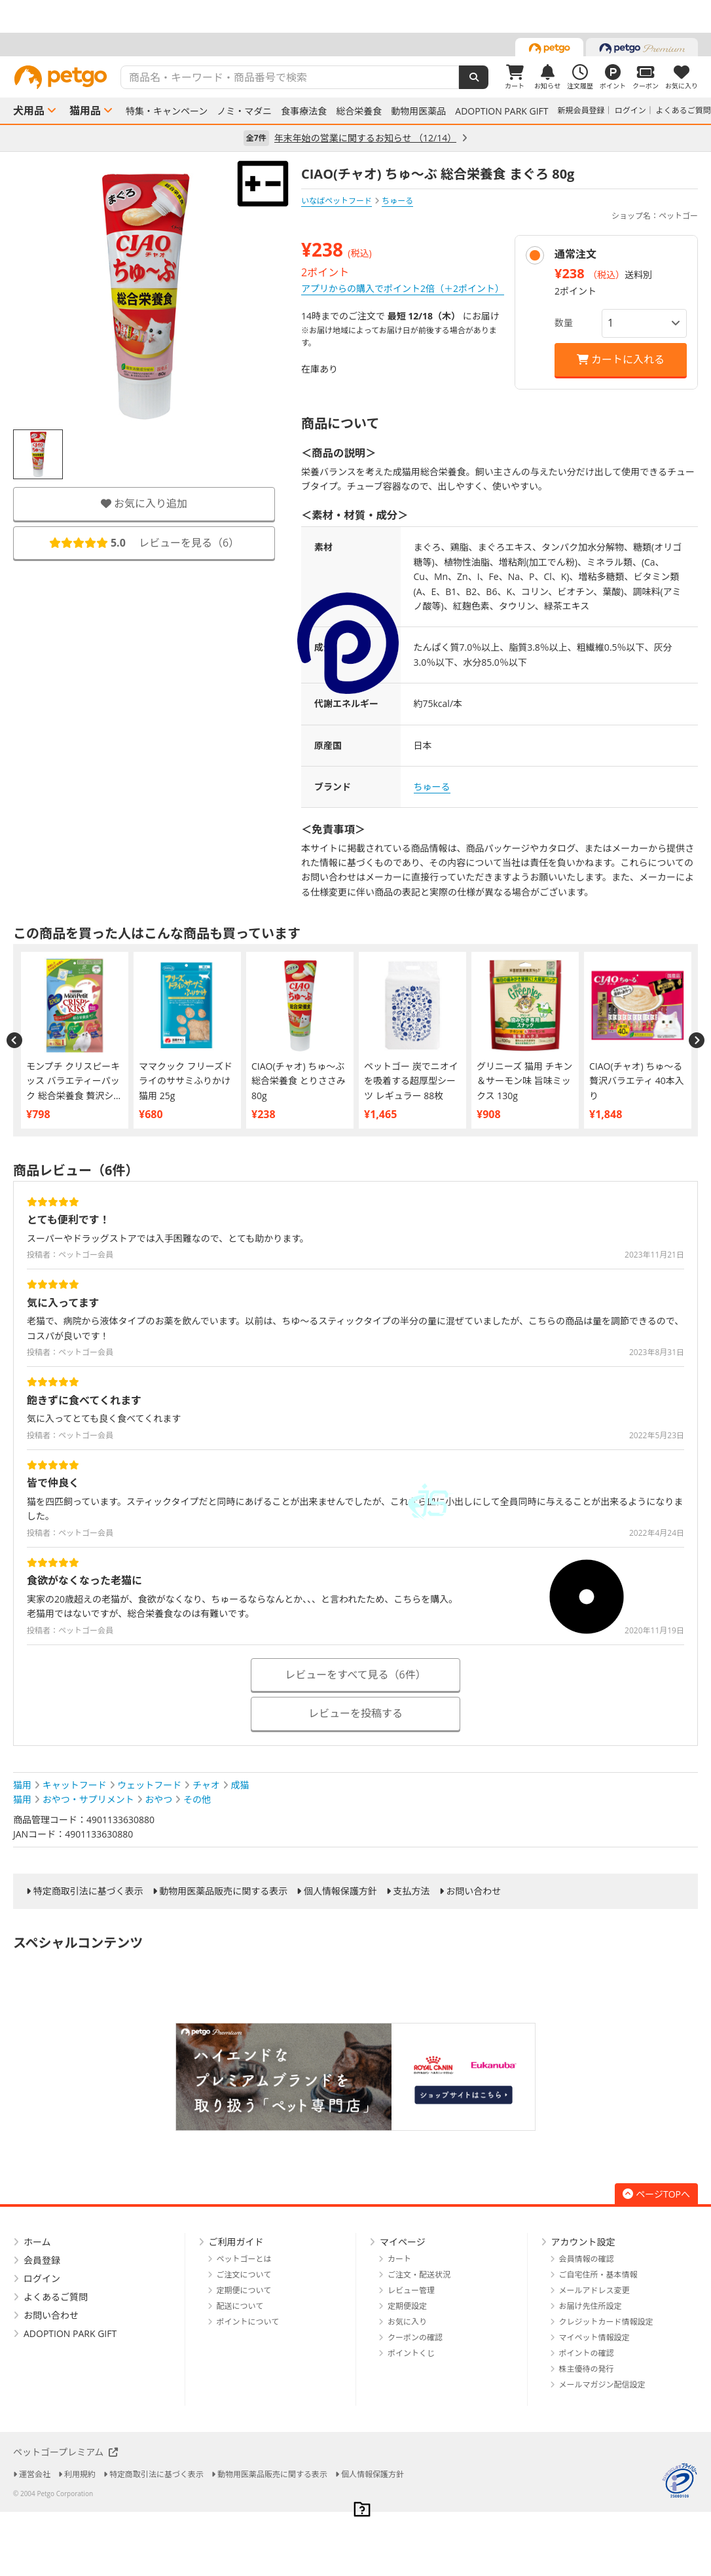 The width and height of the screenshot is (711, 2576). I want to click on focus on a selected element or area, so click(587, 1597).